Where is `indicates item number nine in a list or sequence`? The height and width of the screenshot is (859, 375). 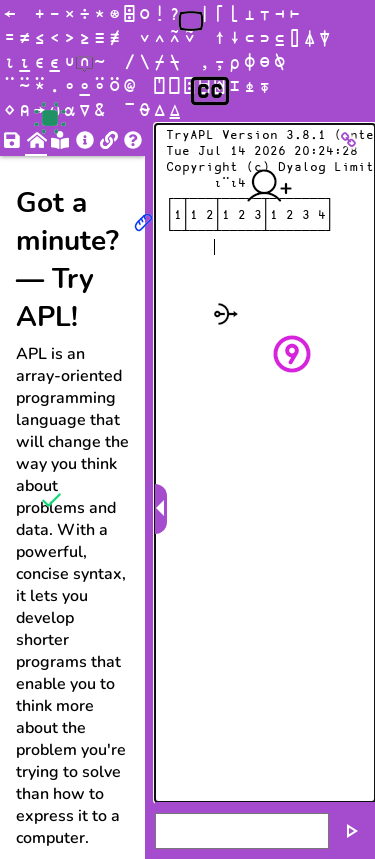
indicates item number nine in a list or sequence is located at coordinates (292, 354).